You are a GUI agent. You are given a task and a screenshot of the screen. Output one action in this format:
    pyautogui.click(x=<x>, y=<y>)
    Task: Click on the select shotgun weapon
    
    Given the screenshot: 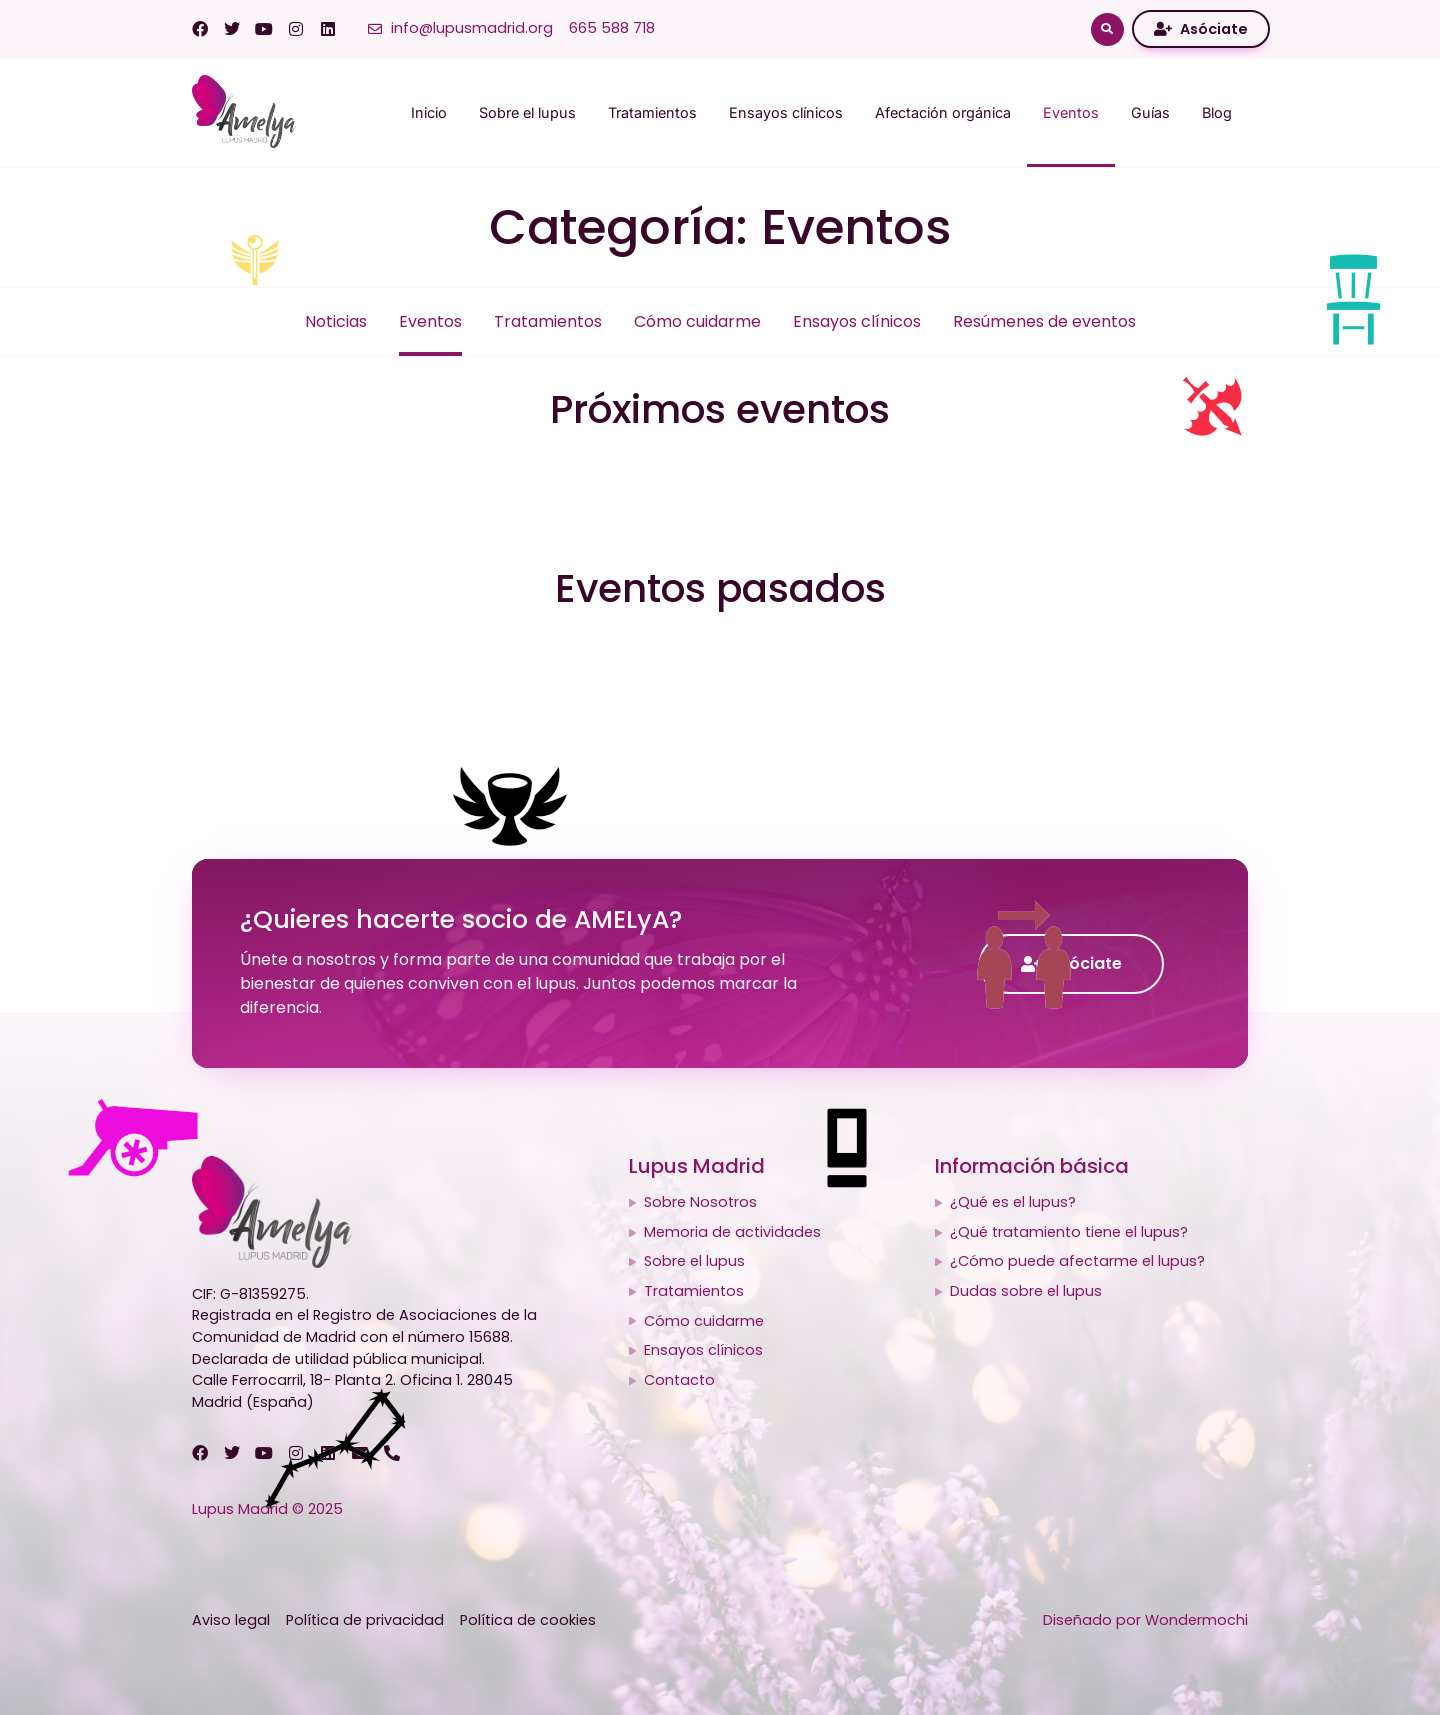 What is the action you would take?
    pyautogui.click(x=847, y=1148)
    